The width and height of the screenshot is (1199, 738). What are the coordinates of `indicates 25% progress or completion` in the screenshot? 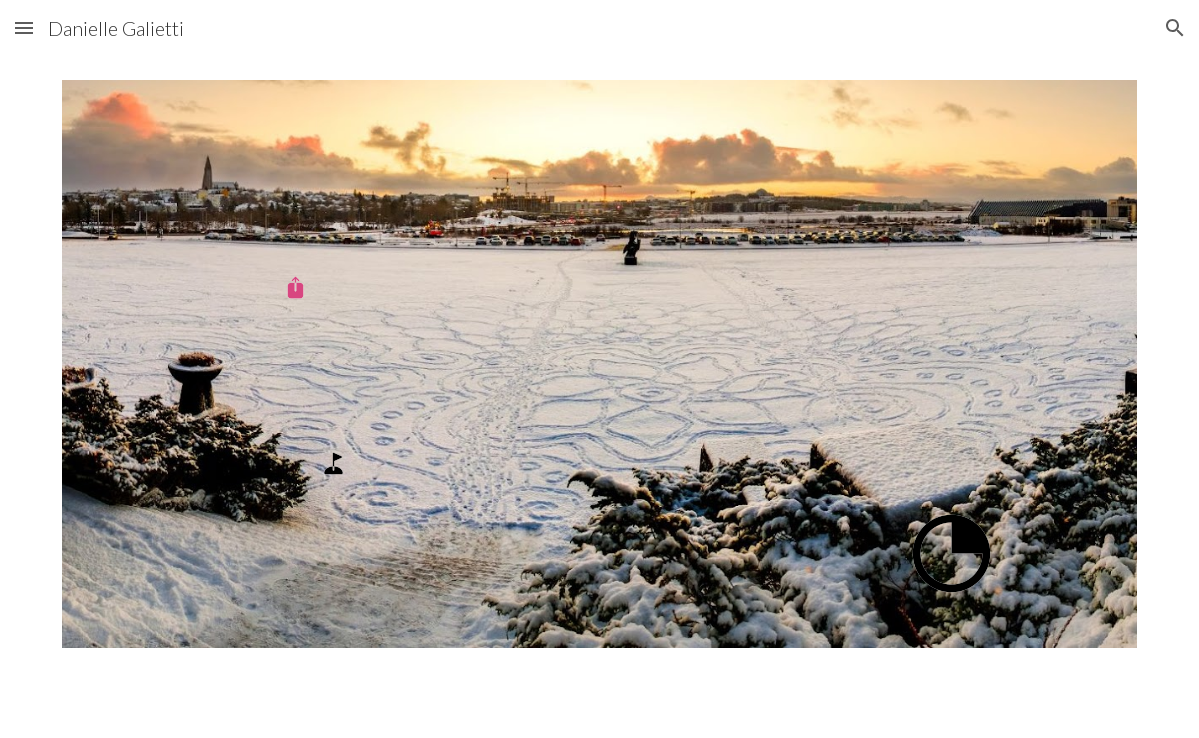 It's located at (951, 553).